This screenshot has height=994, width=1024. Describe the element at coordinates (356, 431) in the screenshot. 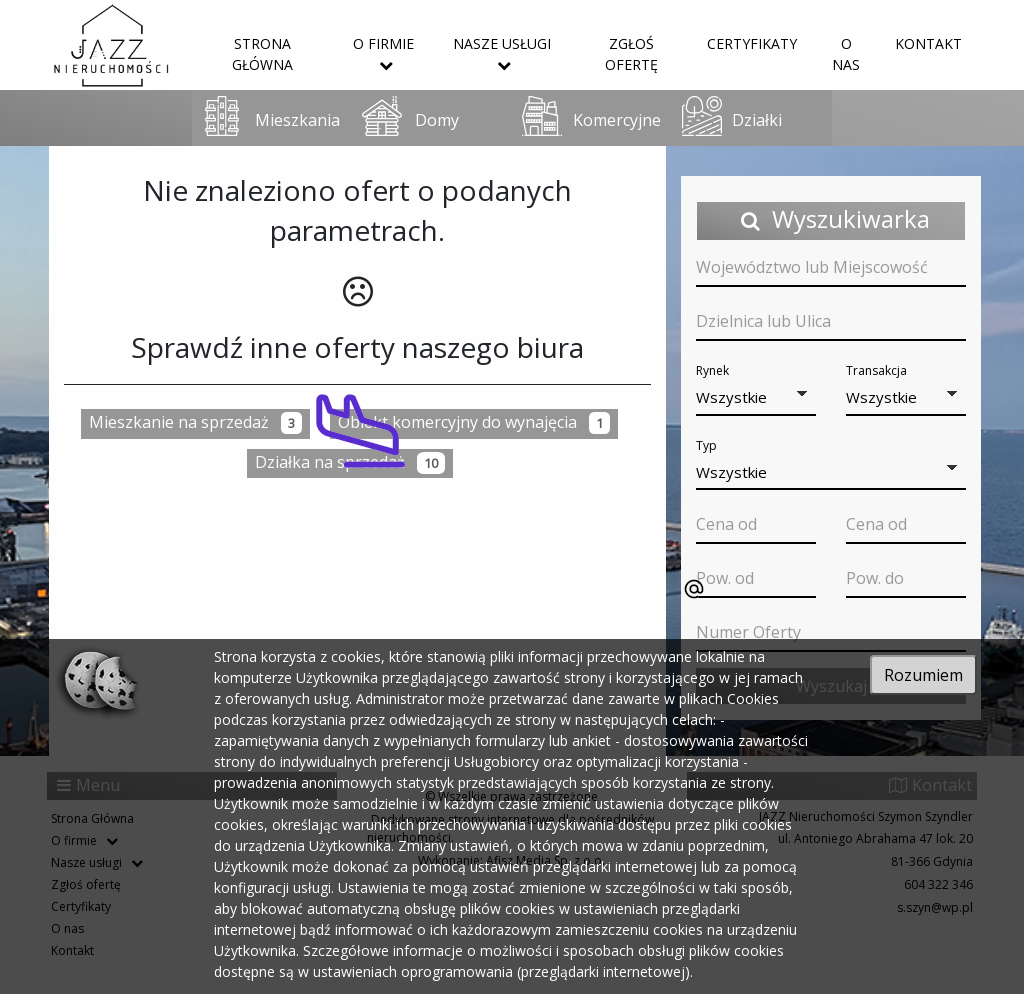

I see `indicates flight arrival or landing status` at that location.